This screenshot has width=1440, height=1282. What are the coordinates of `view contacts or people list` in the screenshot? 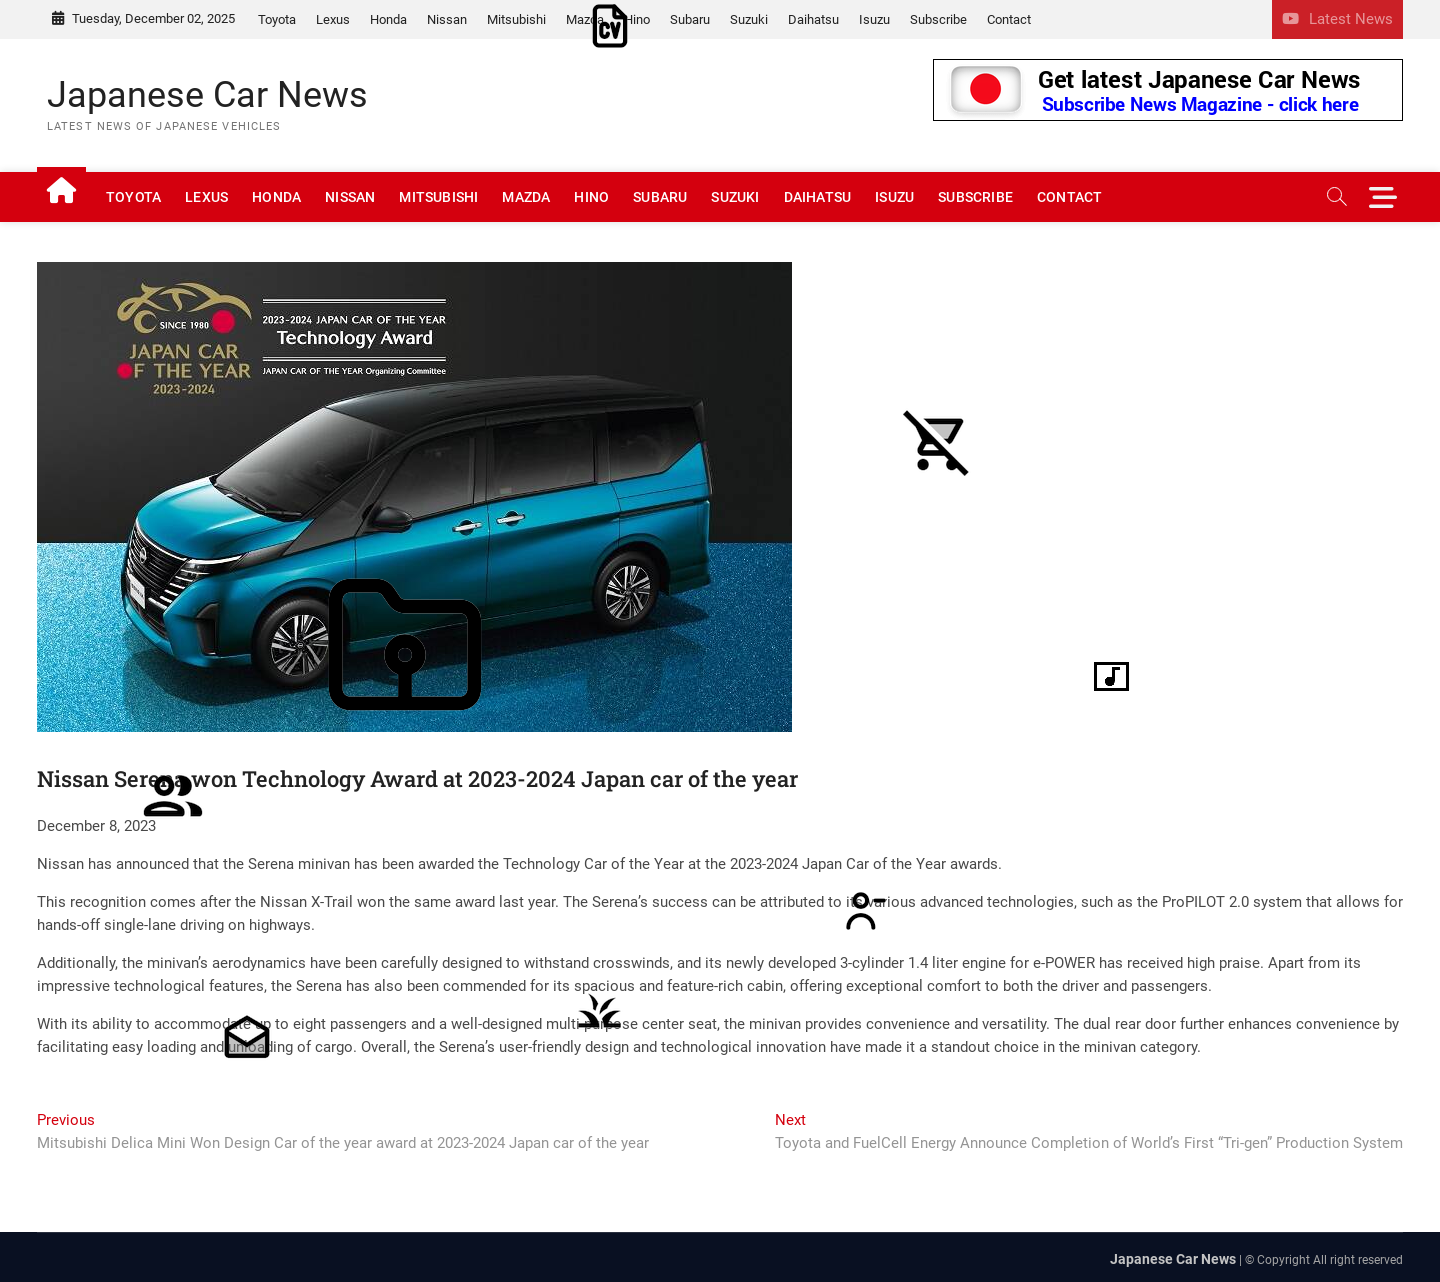 It's located at (173, 796).